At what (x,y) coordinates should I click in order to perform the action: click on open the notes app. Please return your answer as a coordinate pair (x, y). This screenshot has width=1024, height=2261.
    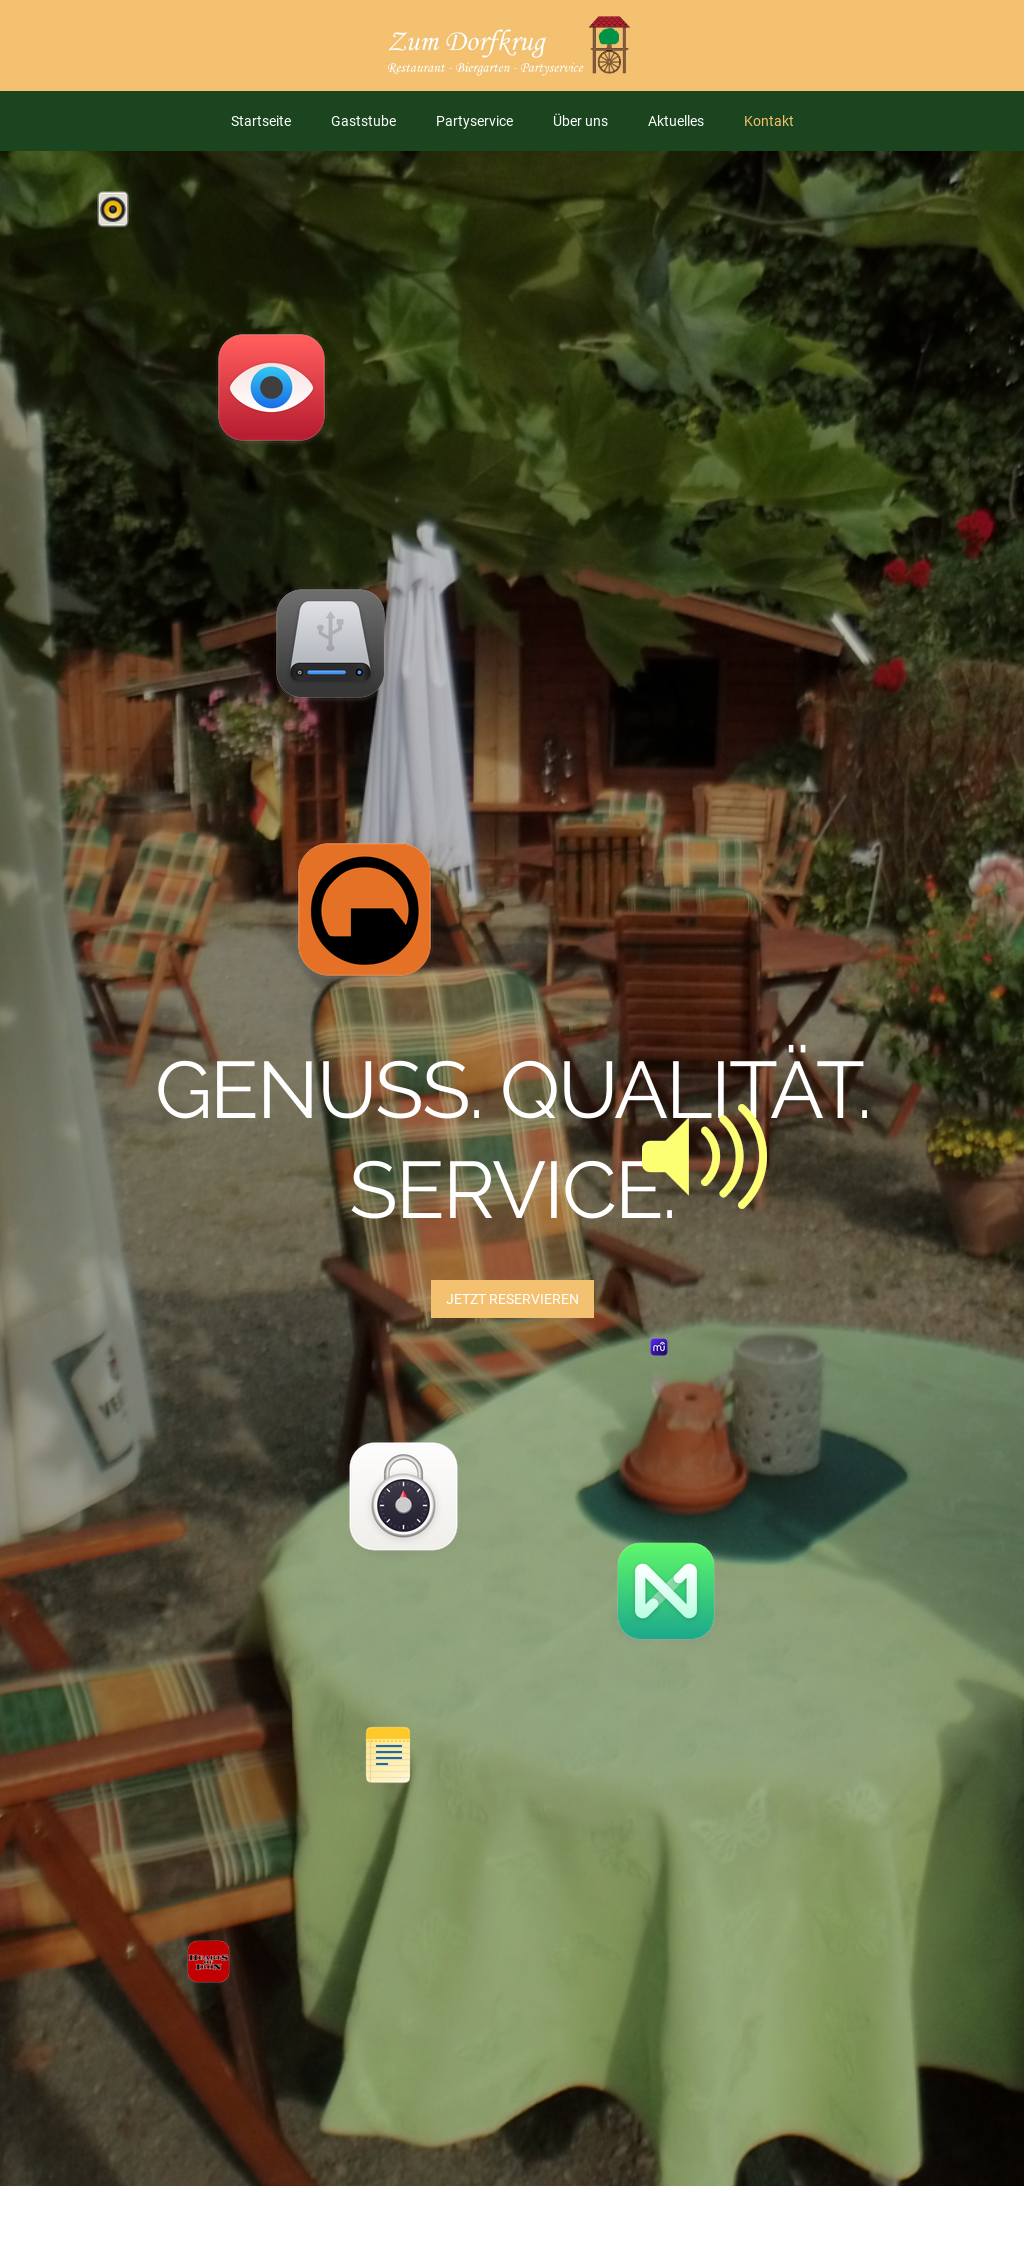
    Looking at the image, I should click on (388, 1755).